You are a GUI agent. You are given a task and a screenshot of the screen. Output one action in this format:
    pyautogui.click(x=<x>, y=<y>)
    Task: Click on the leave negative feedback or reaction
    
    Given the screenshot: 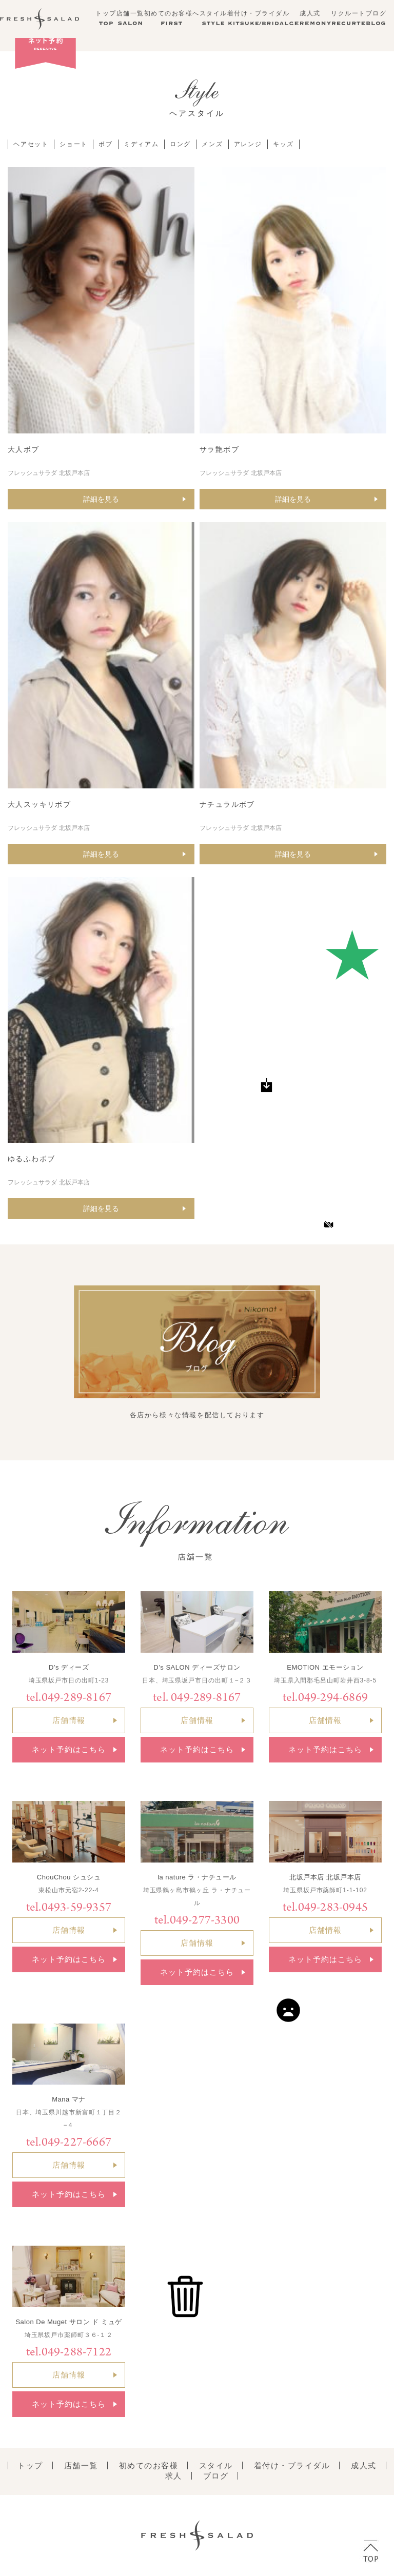 What is the action you would take?
    pyautogui.click(x=288, y=2010)
    